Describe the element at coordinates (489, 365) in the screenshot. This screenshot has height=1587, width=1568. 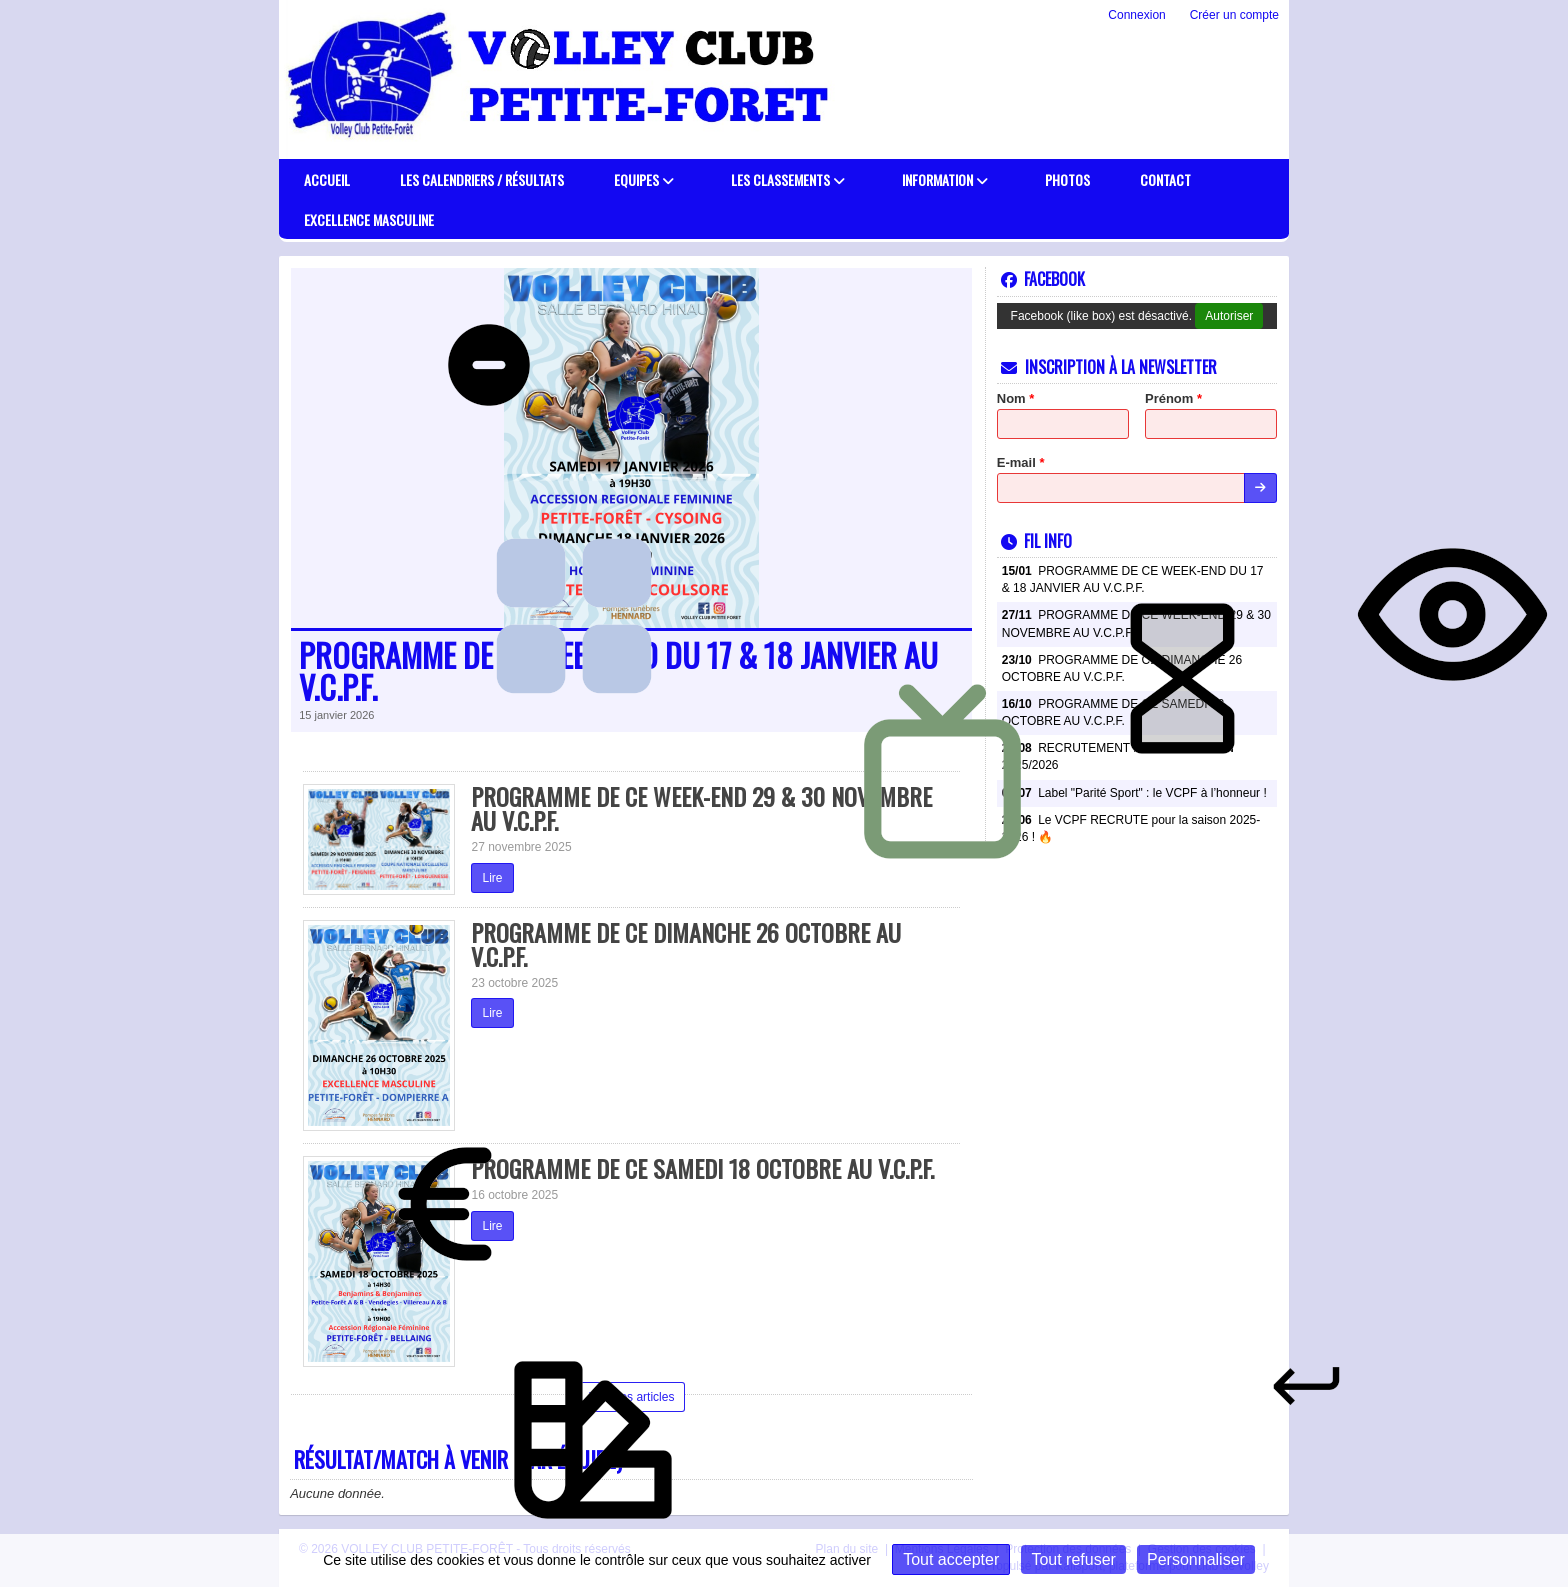
I see `remove an item from a list` at that location.